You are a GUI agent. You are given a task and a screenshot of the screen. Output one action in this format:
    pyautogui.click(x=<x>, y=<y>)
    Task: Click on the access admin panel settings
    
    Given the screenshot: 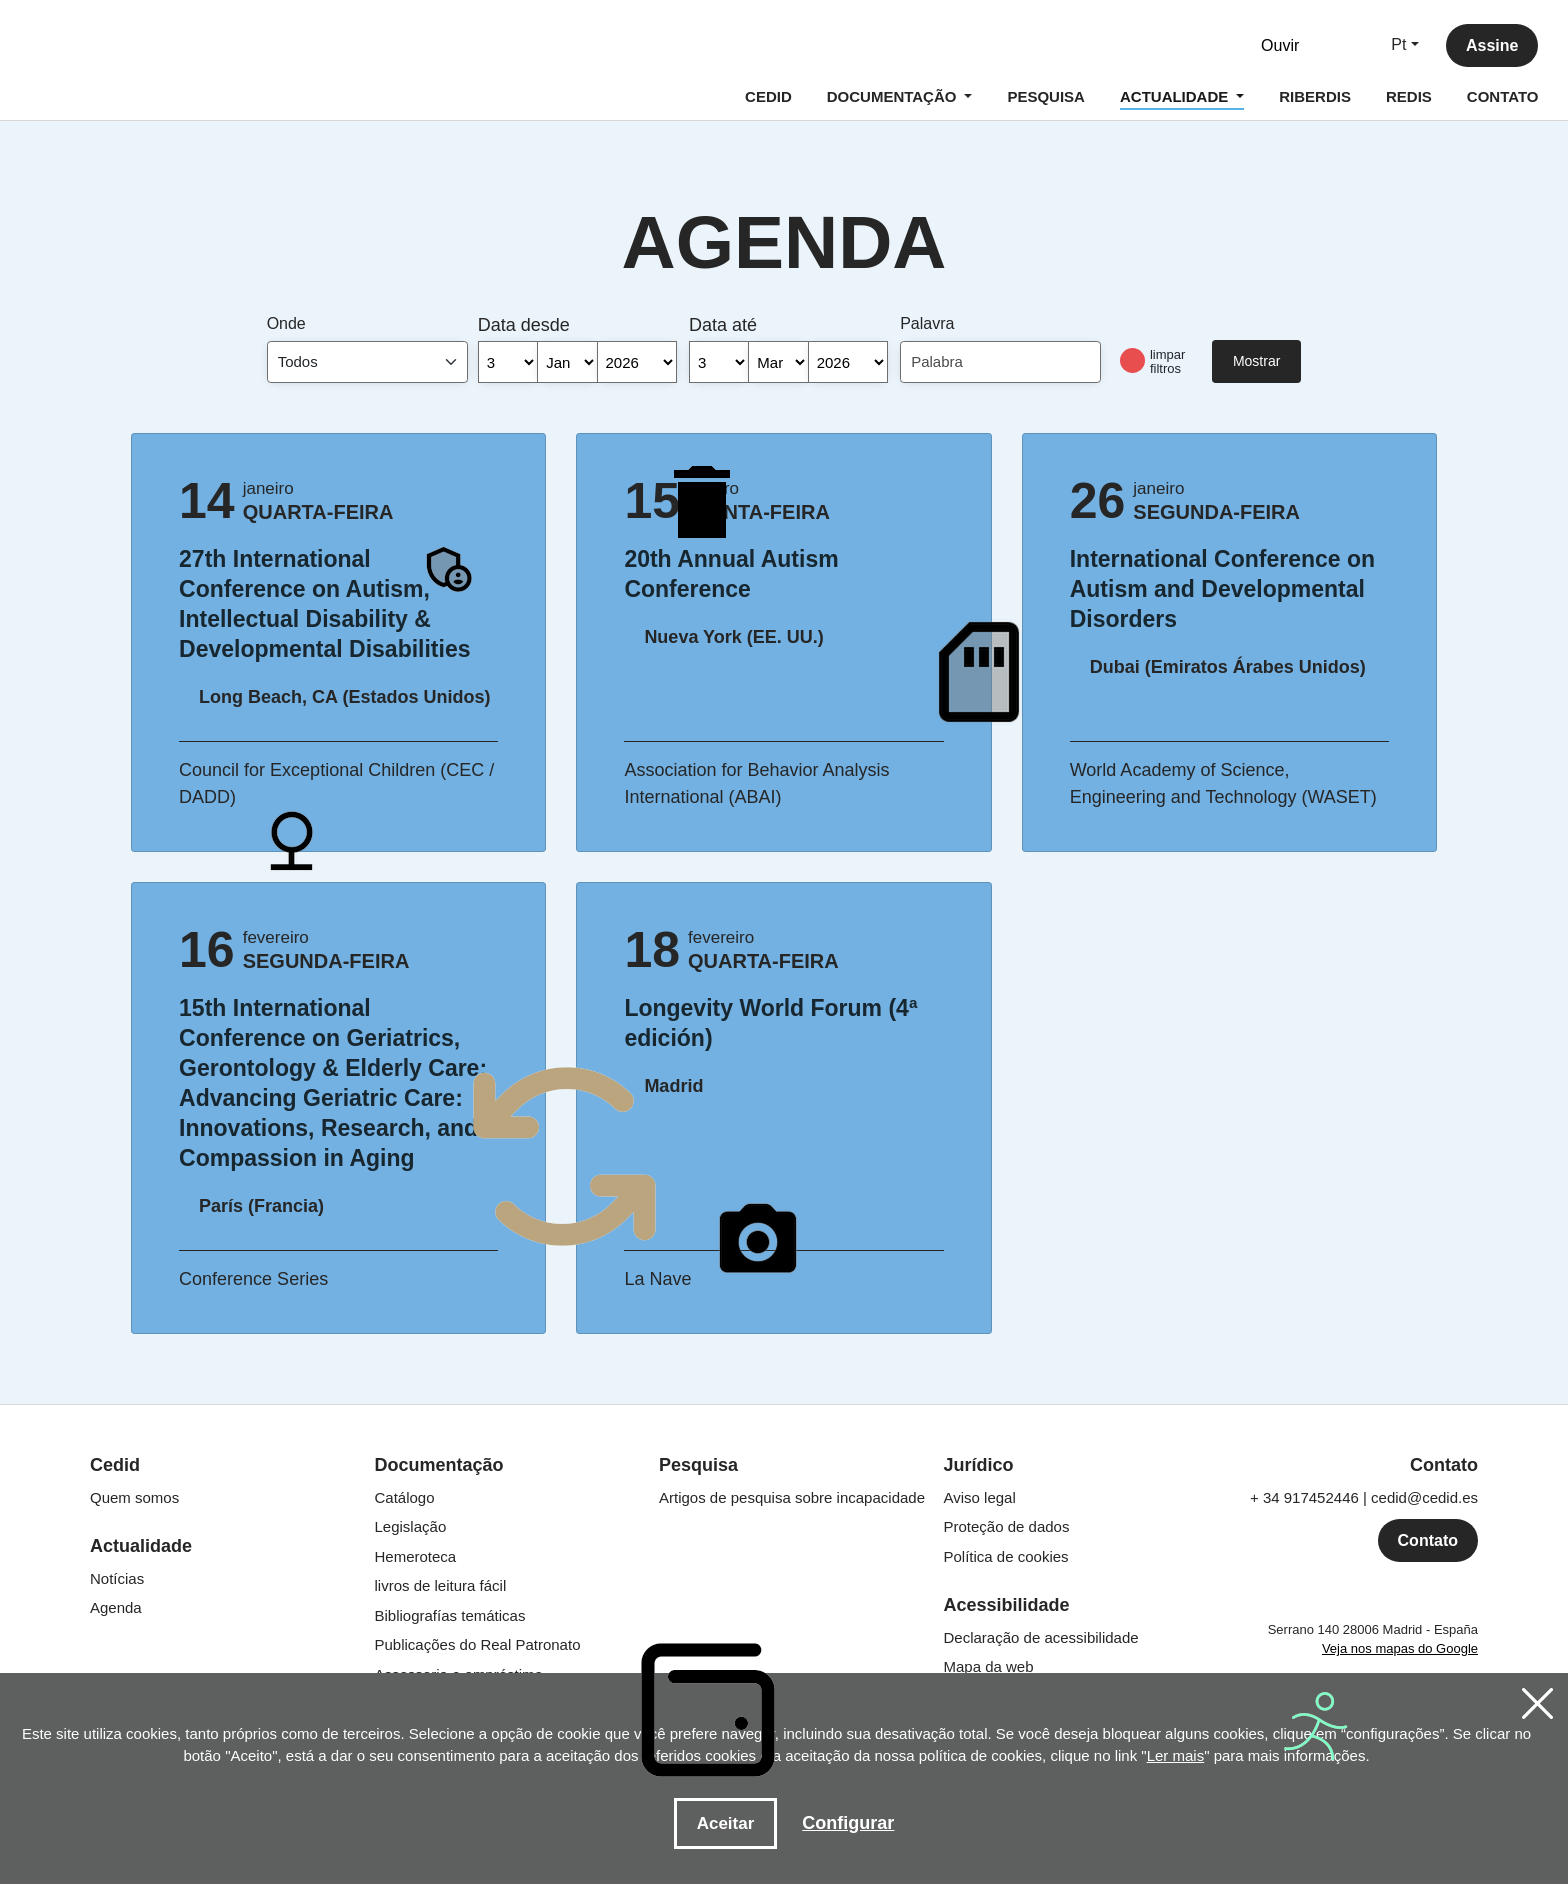 What is the action you would take?
    pyautogui.click(x=447, y=567)
    